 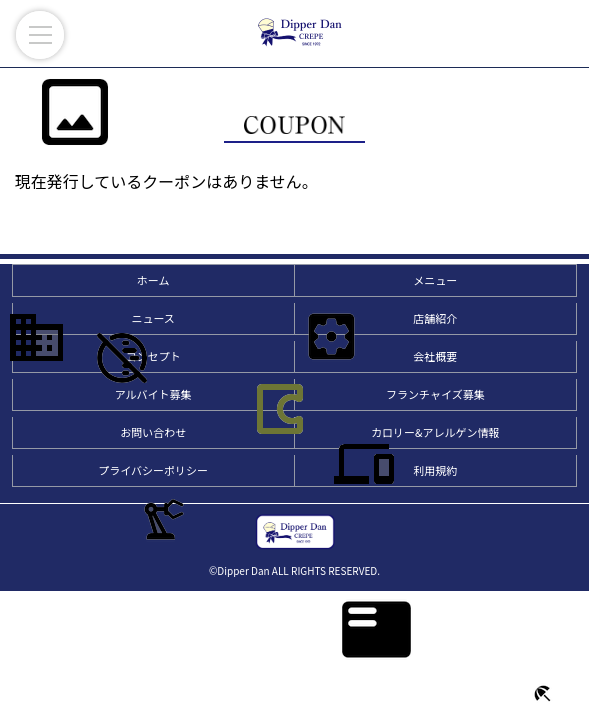 I want to click on view original image without cropping, so click(x=75, y=112).